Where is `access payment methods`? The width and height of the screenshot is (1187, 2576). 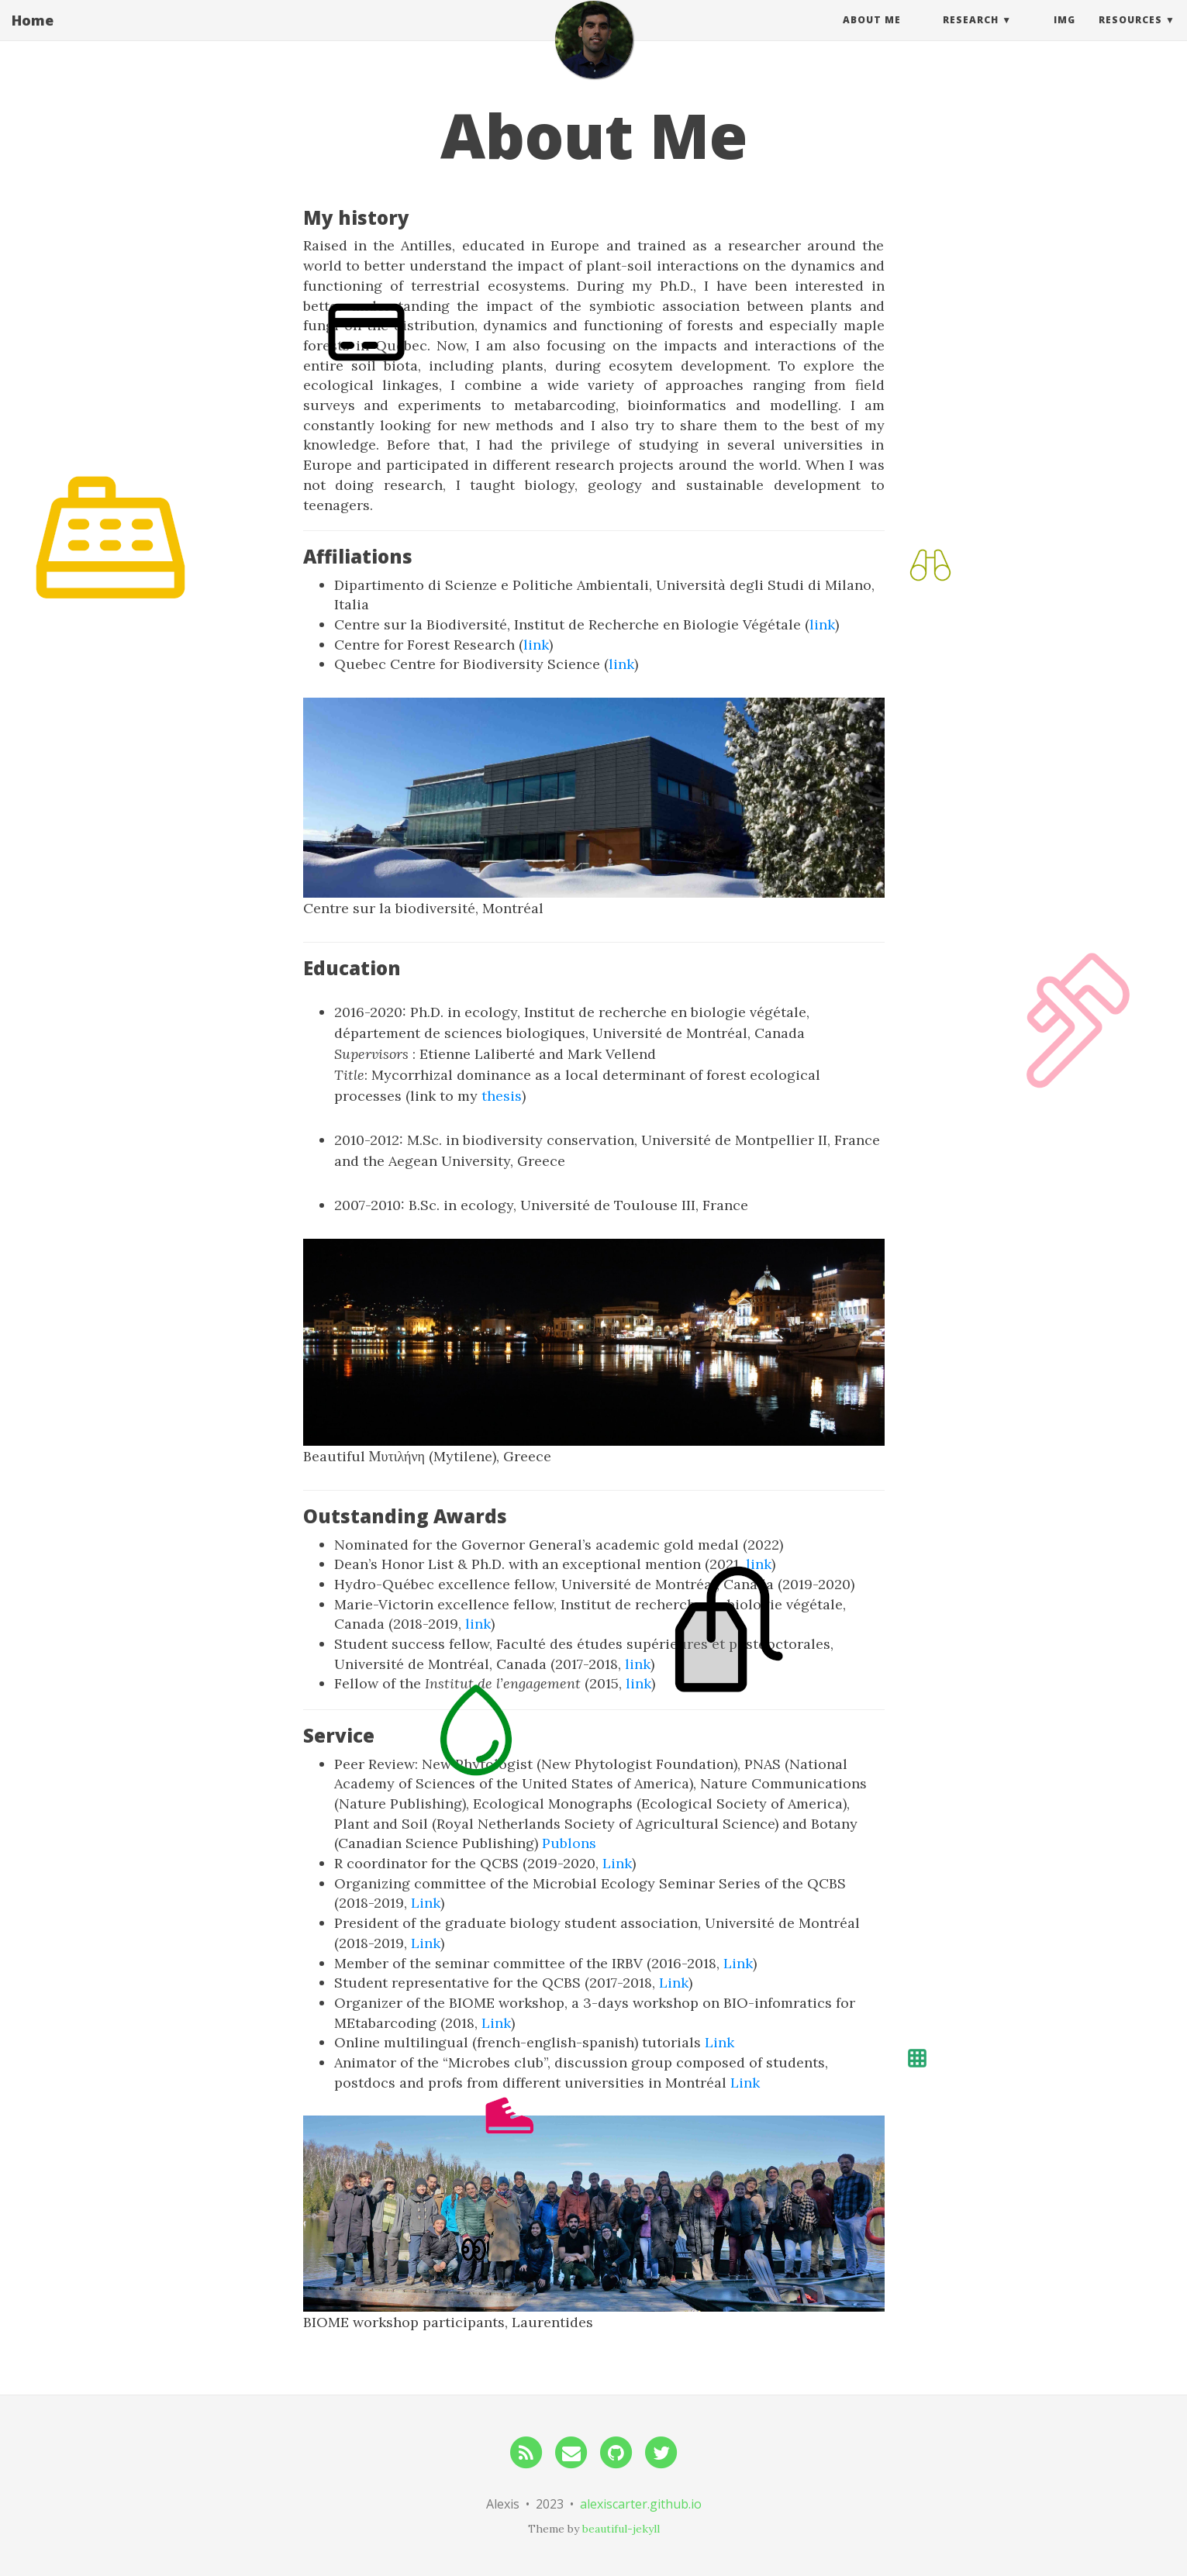 access payment methods is located at coordinates (366, 332).